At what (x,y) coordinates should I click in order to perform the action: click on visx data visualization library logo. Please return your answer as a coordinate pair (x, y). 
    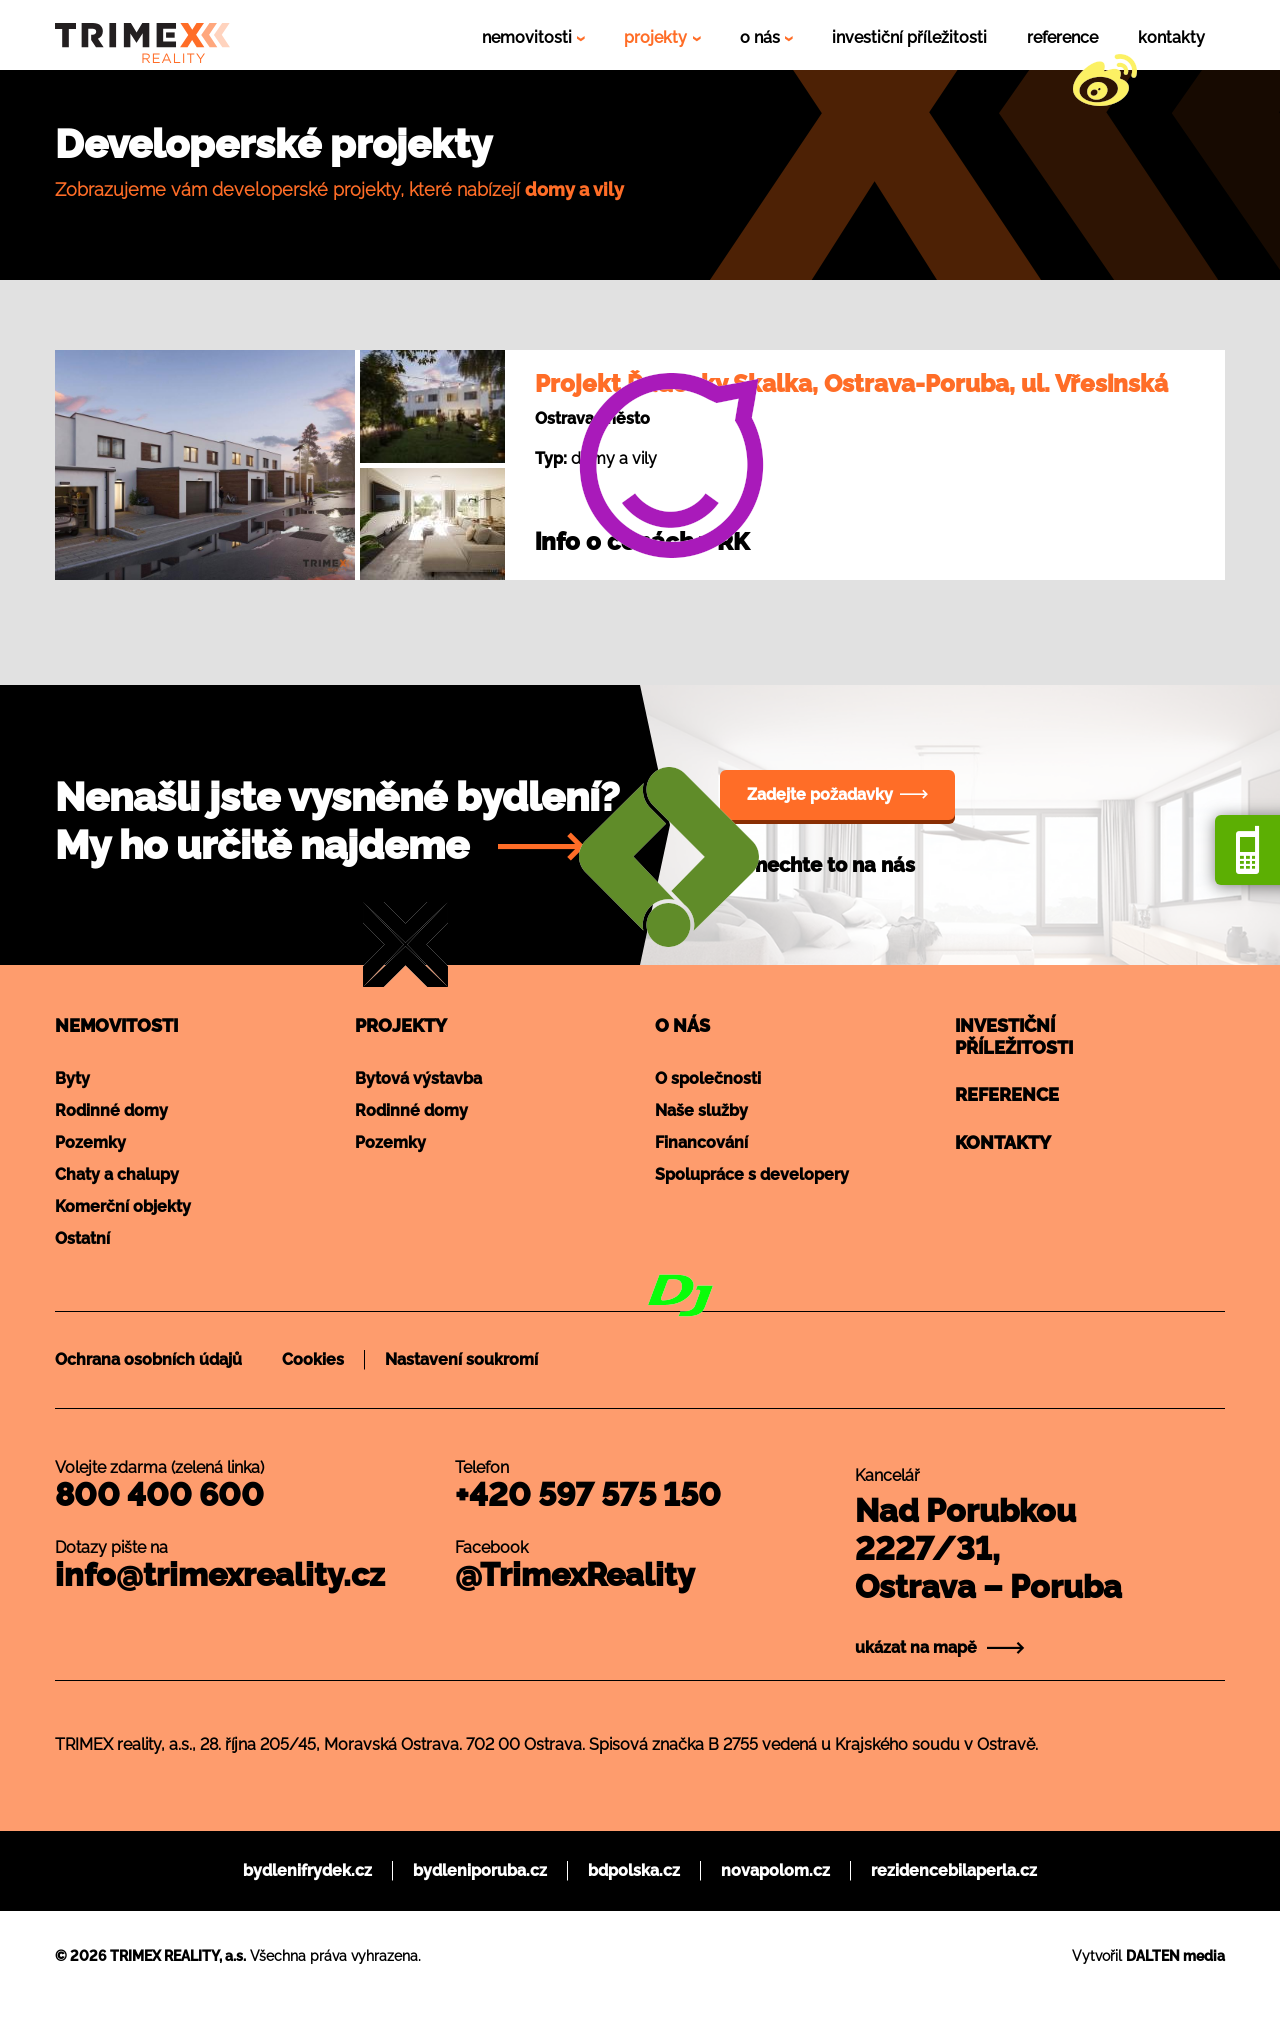
    Looking at the image, I should click on (405, 944).